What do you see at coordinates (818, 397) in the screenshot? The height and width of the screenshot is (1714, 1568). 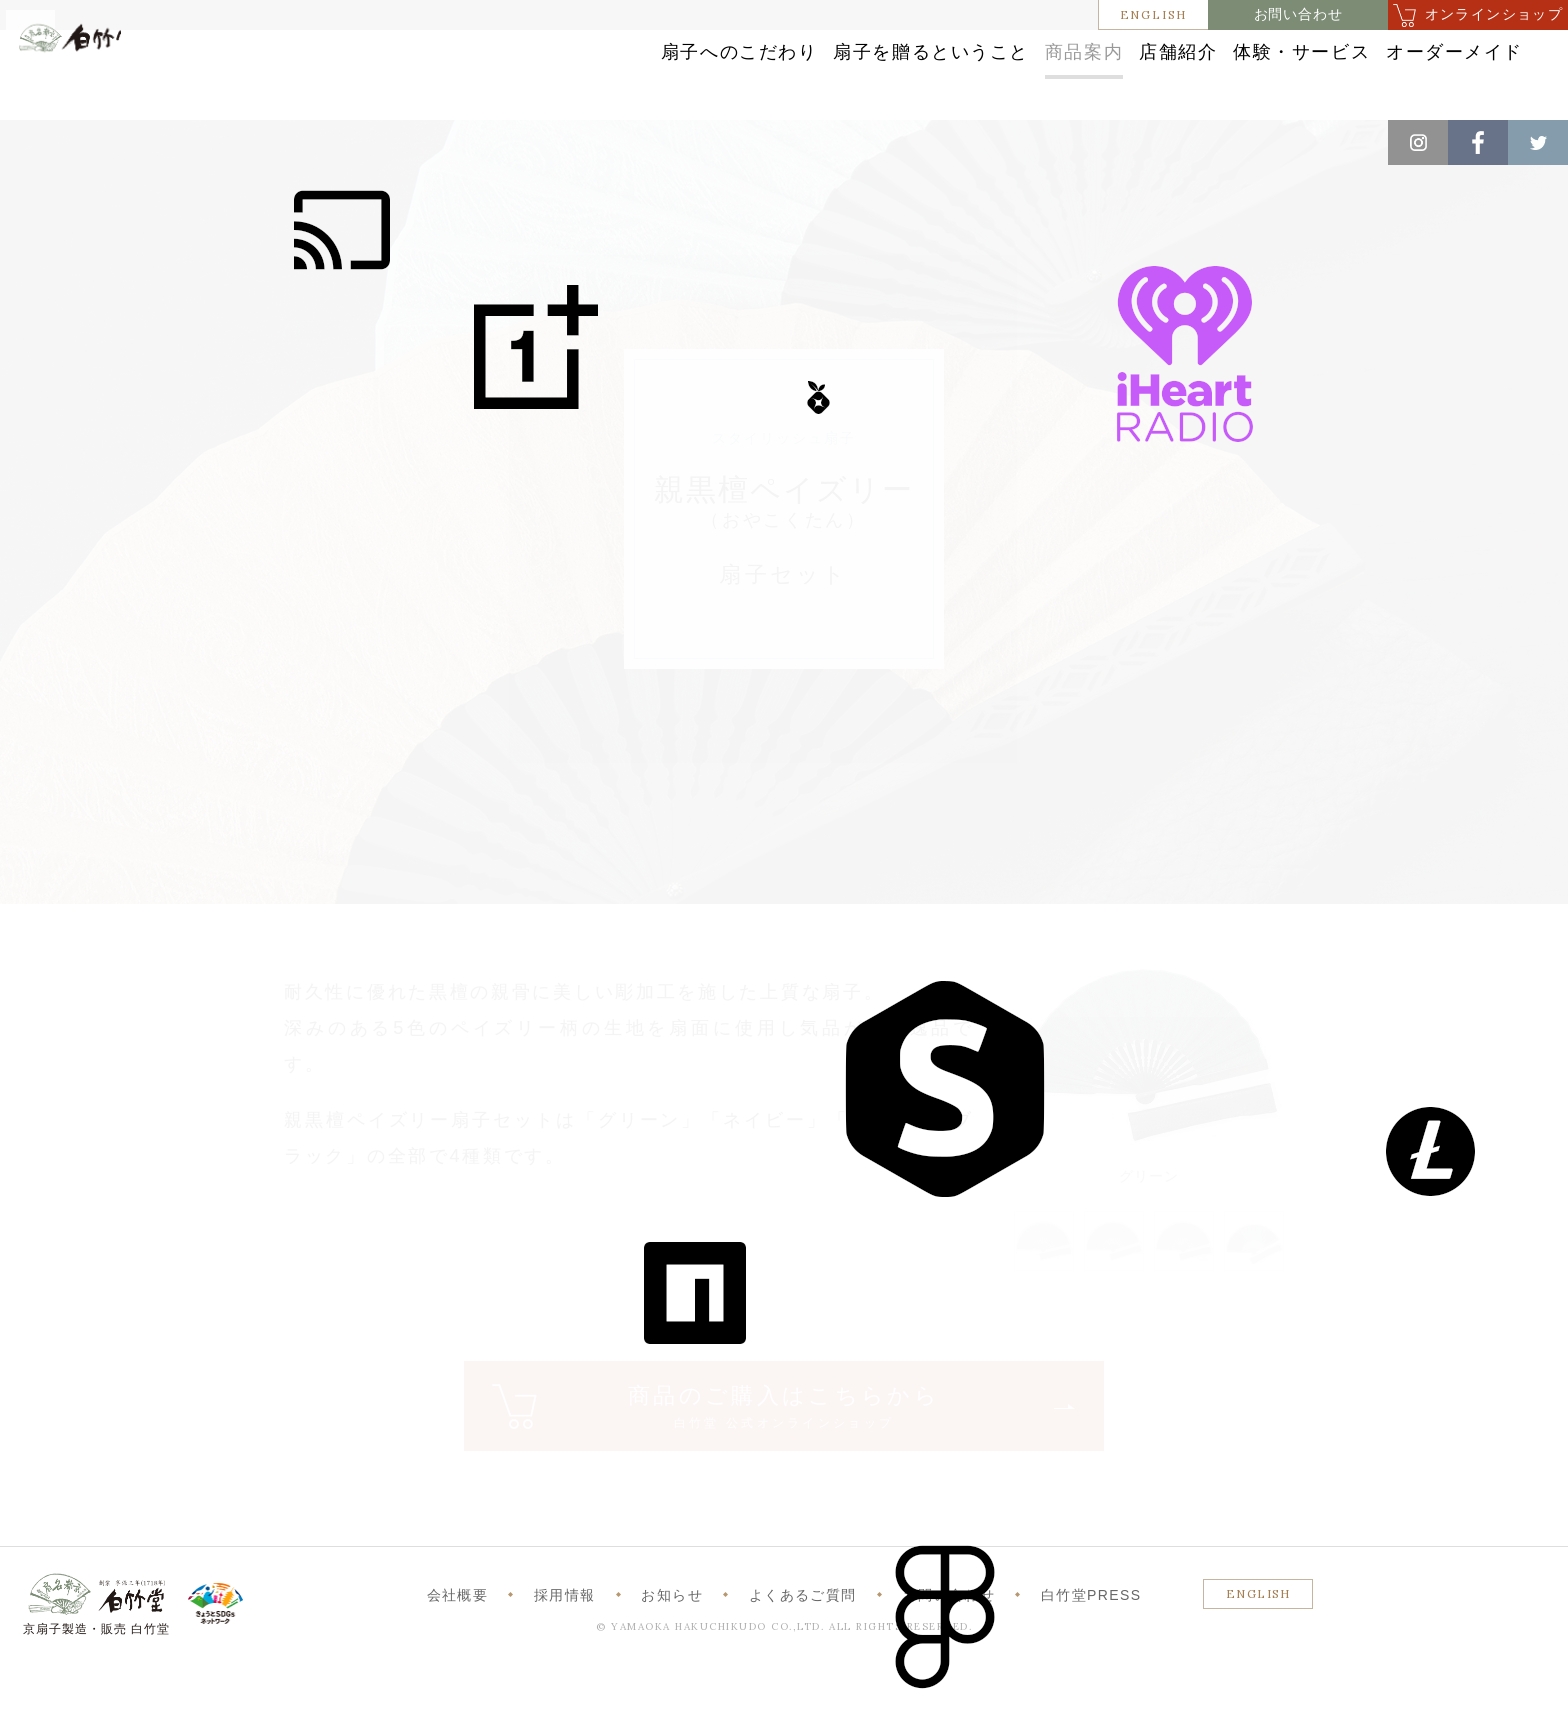 I see `open Pi-hole network ad blocker settings` at bounding box center [818, 397].